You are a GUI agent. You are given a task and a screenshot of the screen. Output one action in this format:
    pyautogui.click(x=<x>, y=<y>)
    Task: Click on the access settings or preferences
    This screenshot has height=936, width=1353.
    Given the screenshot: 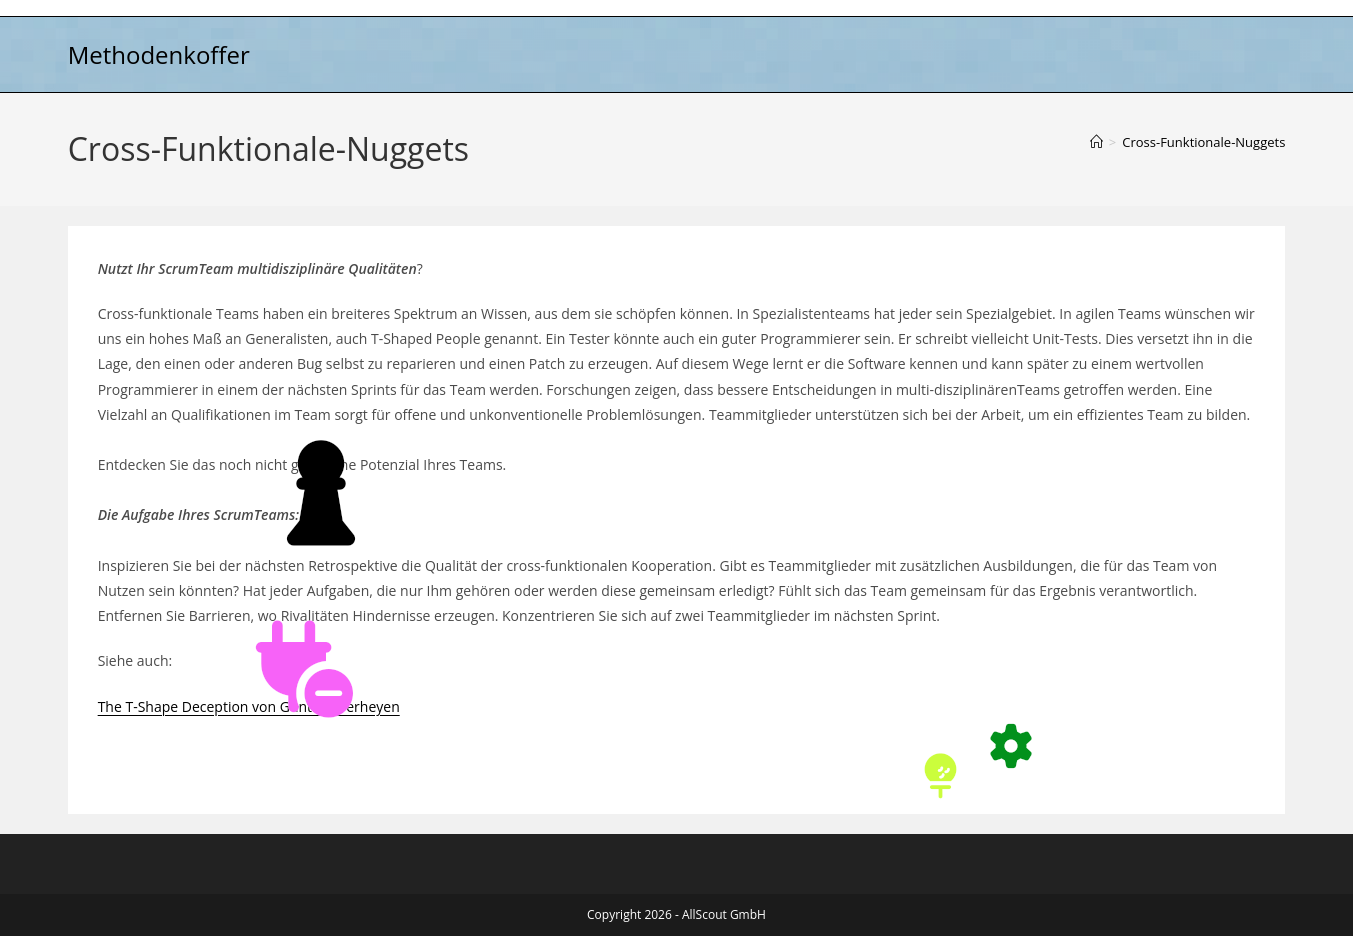 What is the action you would take?
    pyautogui.click(x=1011, y=746)
    